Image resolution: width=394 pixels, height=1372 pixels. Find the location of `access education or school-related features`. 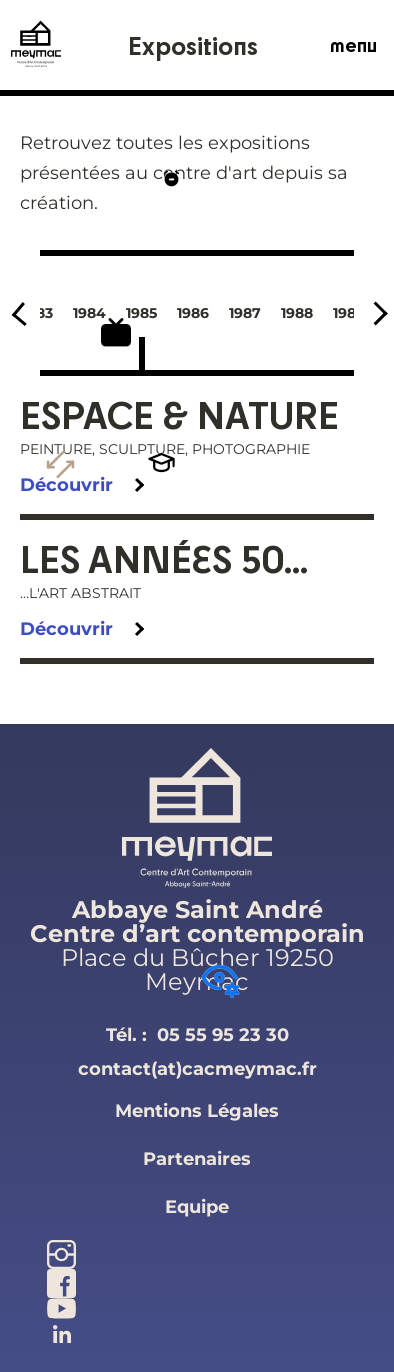

access education or school-related features is located at coordinates (161, 462).